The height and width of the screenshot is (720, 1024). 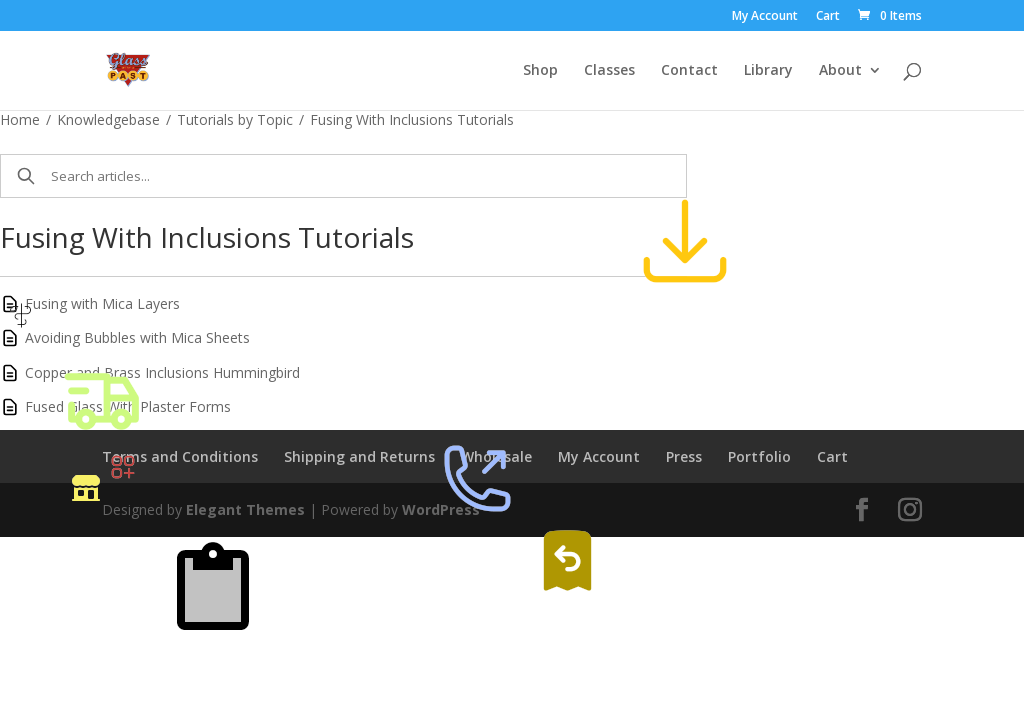 What do you see at coordinates (21, 315) in the screenshot?
I see `access health or medical services` at bounding box center [21, 315].